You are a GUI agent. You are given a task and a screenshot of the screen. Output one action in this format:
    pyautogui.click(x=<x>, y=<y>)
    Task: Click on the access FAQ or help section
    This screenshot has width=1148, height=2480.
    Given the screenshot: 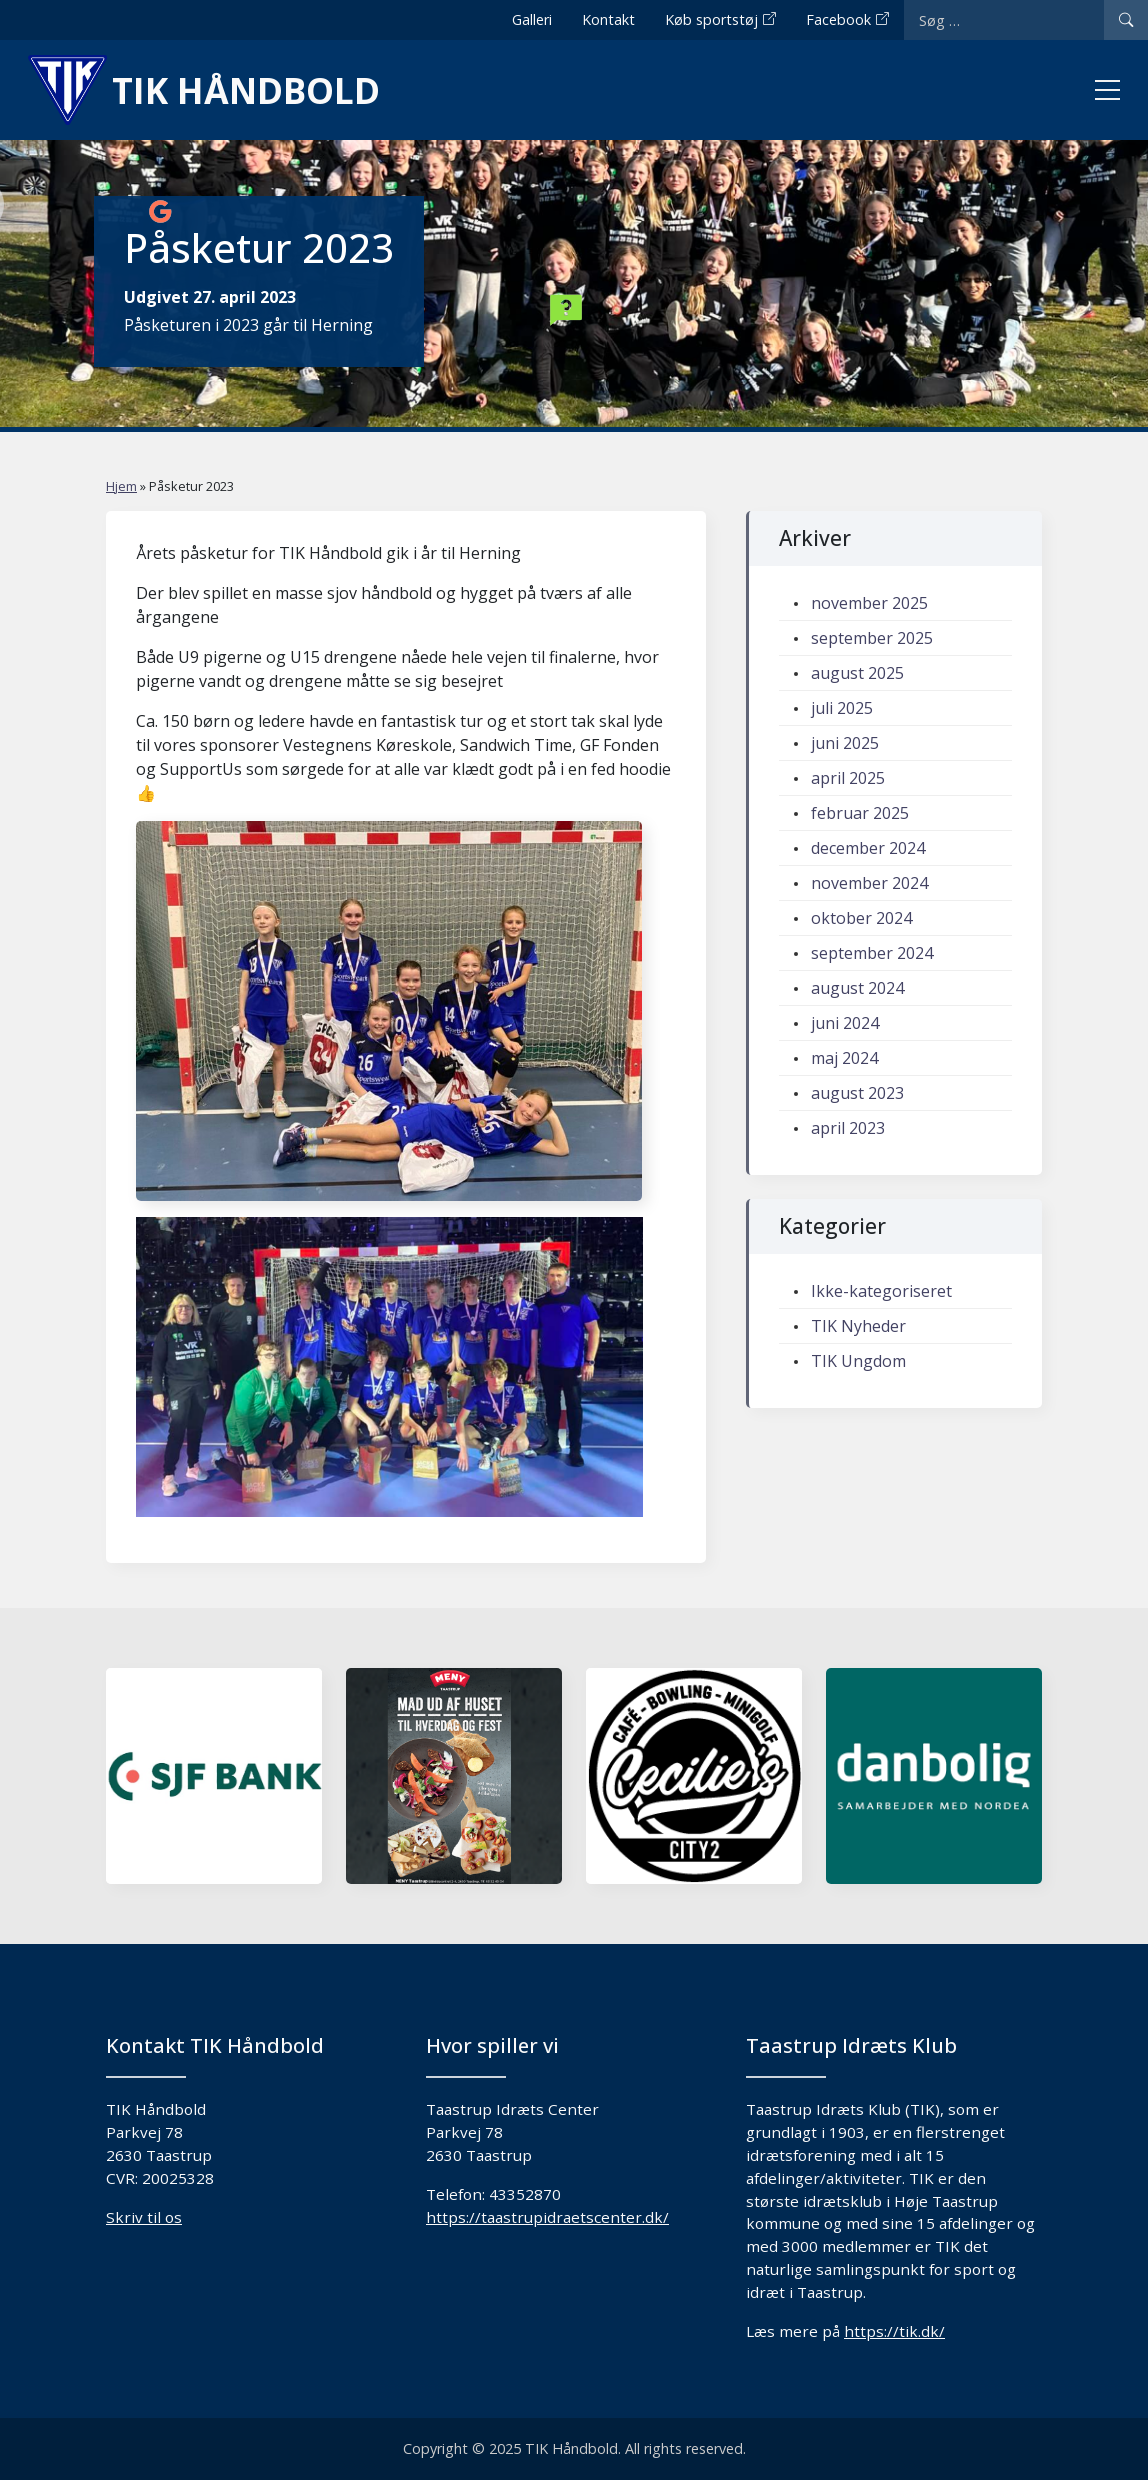 What is the action you would take?
    pyautogui.click(x=566, y=309)
    